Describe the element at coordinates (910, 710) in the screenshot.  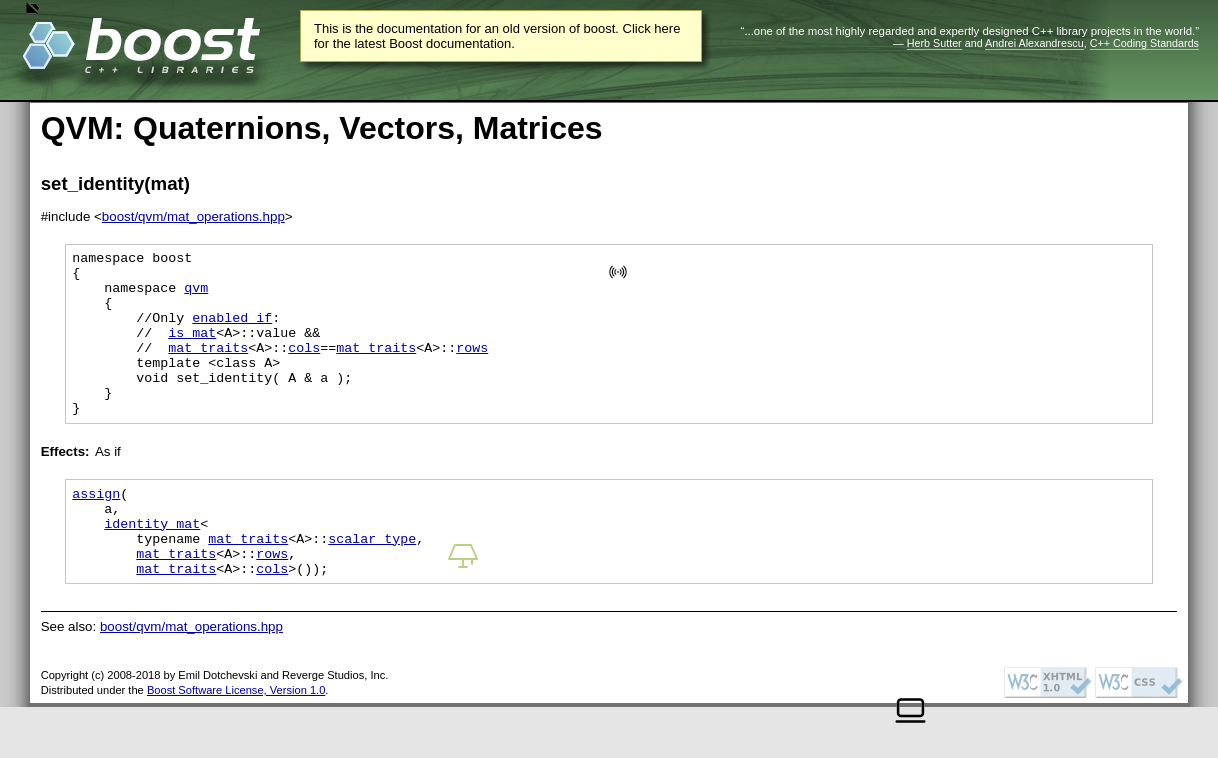
I see `switch to desktop view` at that location.